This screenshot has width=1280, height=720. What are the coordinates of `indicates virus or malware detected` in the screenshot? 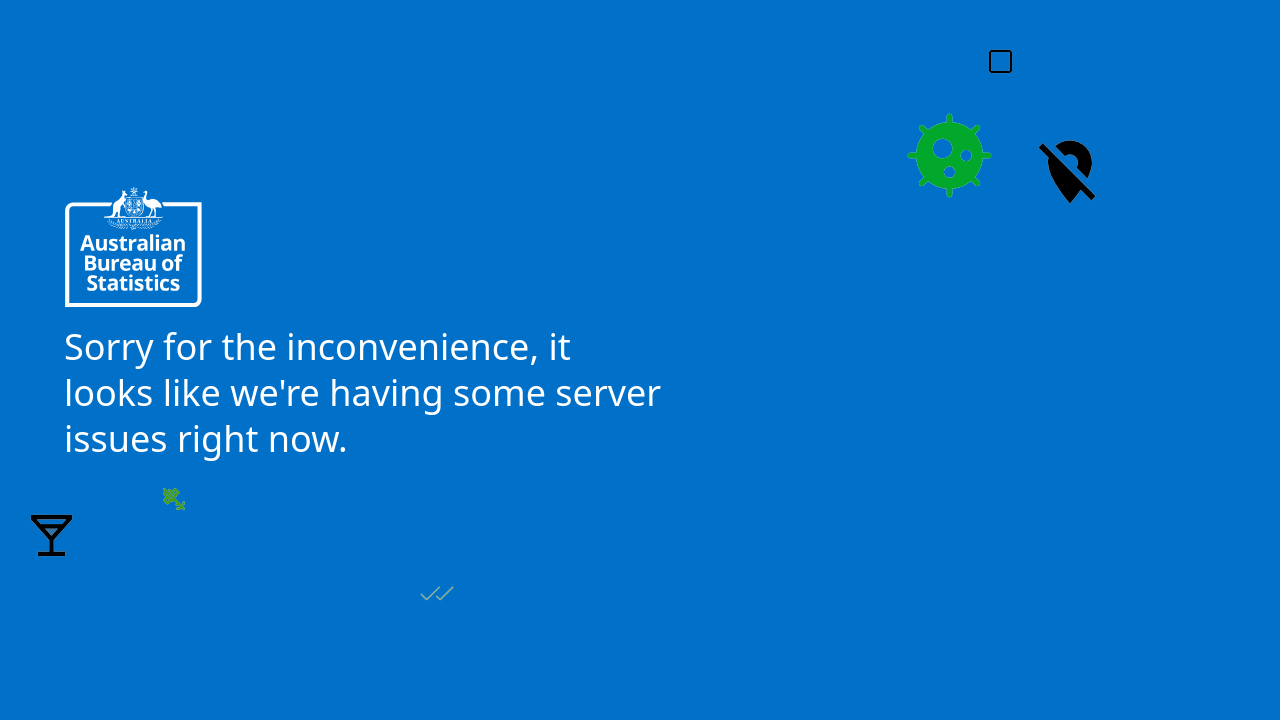 It's located at (949, 155).